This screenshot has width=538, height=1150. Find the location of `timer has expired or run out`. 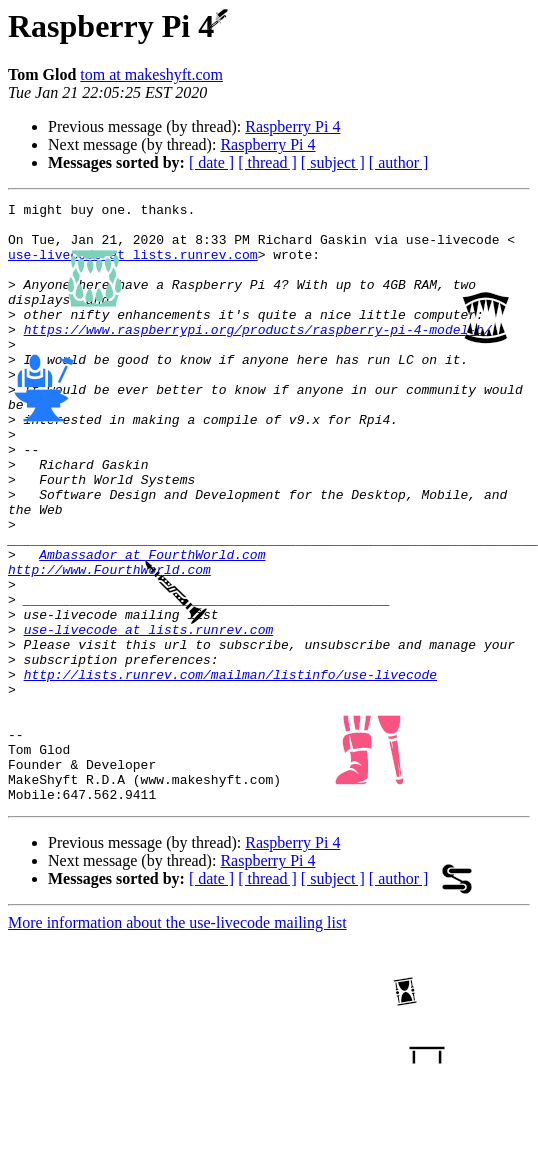

timer has expired or run out is located at coordinates (404, 991).